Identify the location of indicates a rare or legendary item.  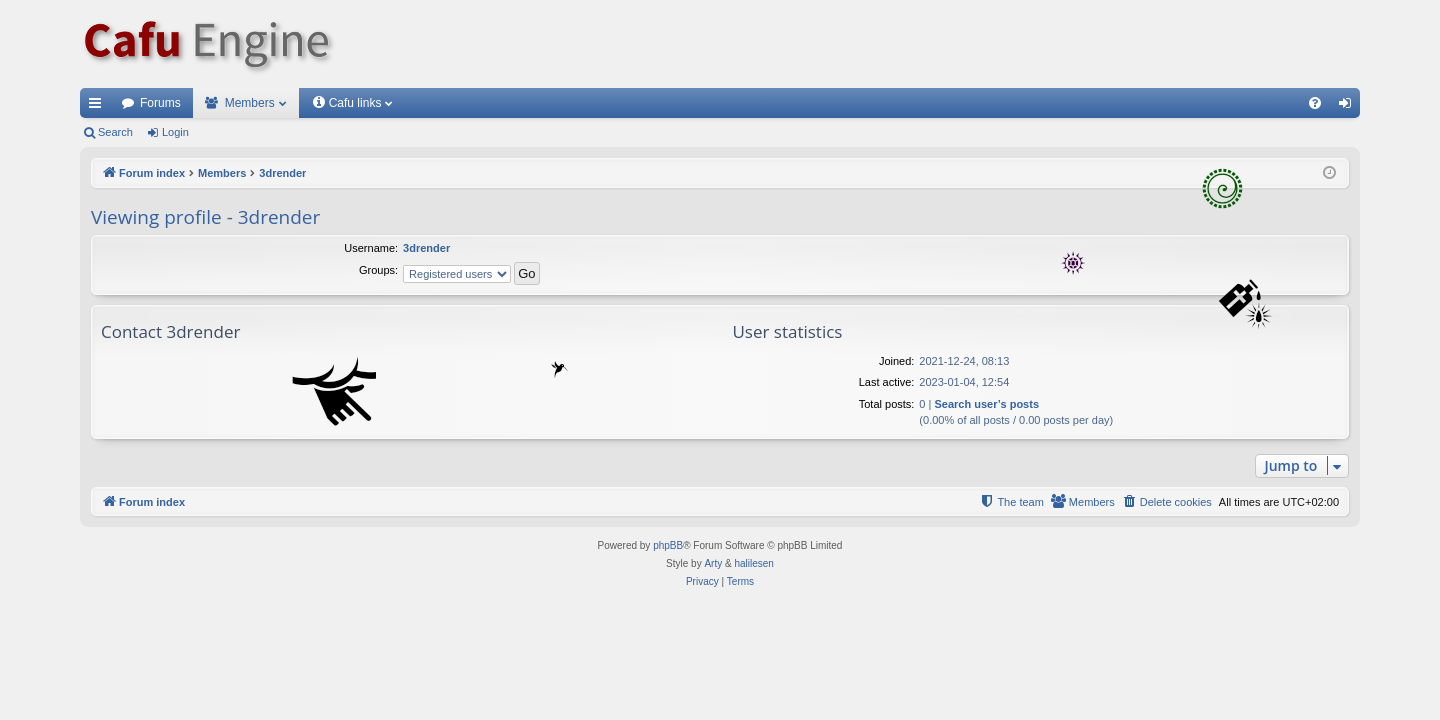
(1073, 263).